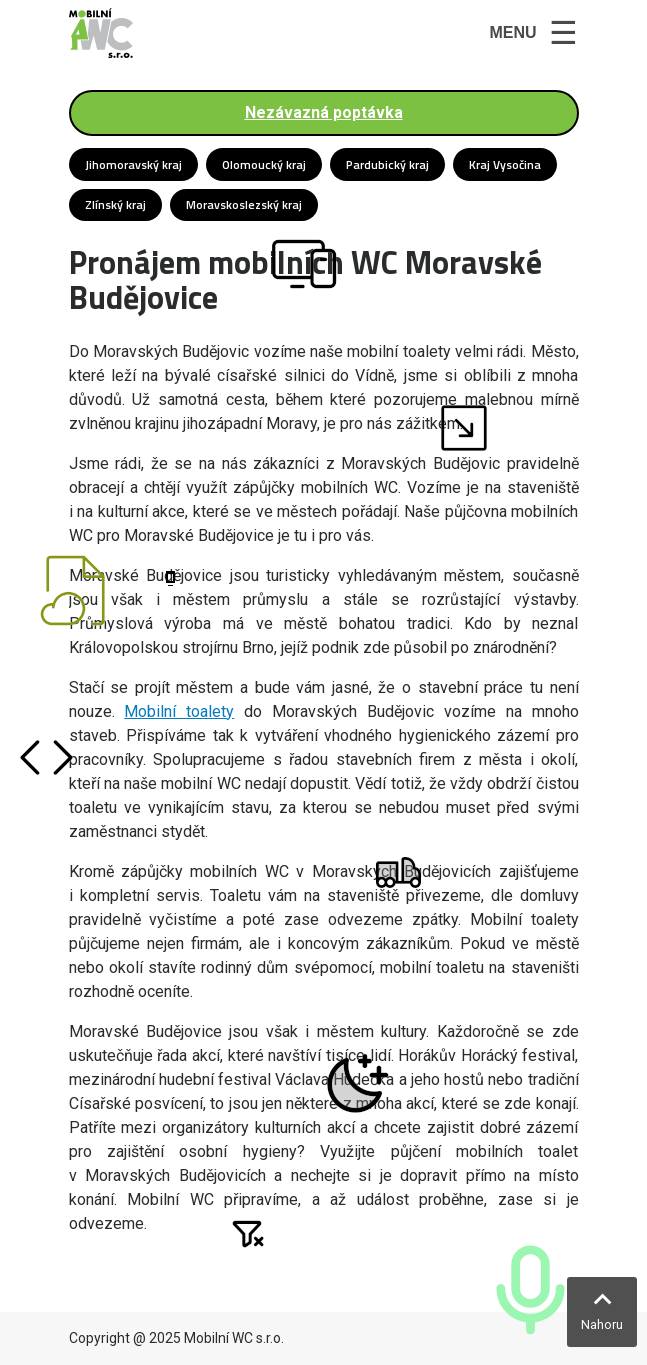  I want to click on navigate to the bottom-right section, so click(464, 428).